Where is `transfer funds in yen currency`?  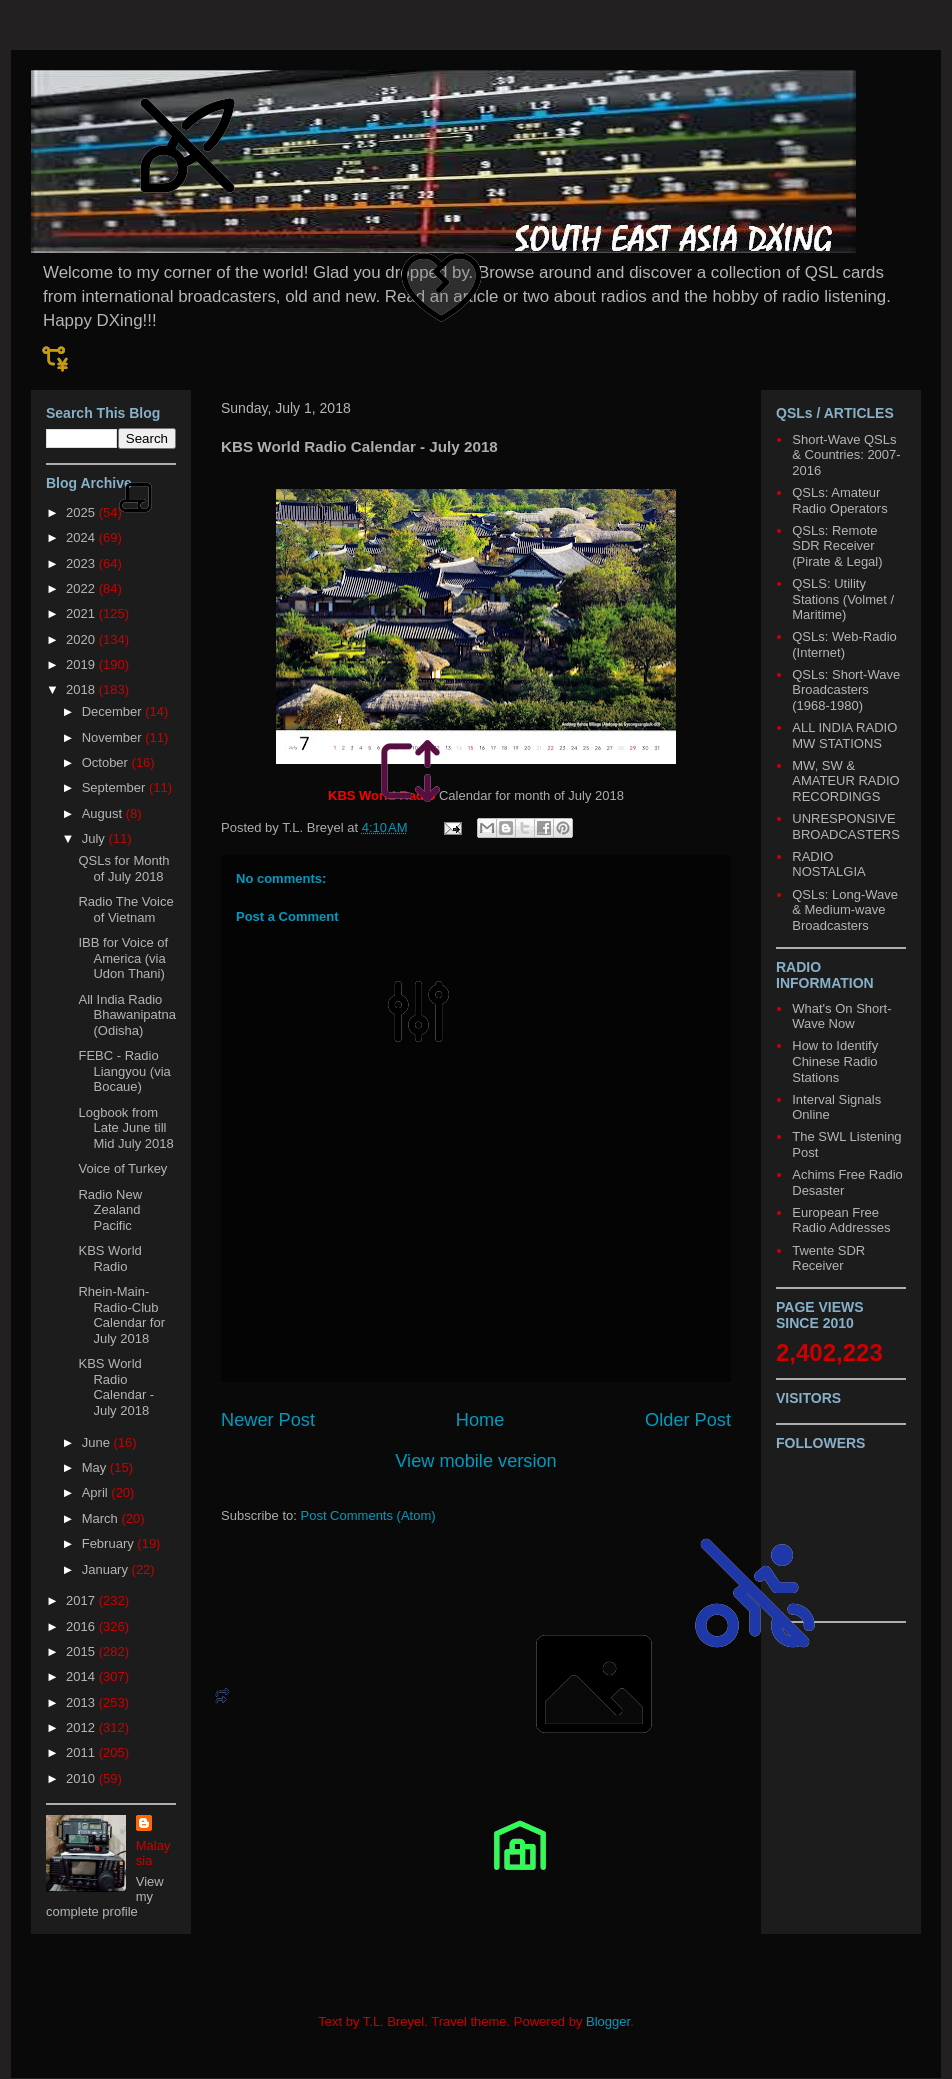 transfer funds in yen currency is located at coordinates (55, 359).